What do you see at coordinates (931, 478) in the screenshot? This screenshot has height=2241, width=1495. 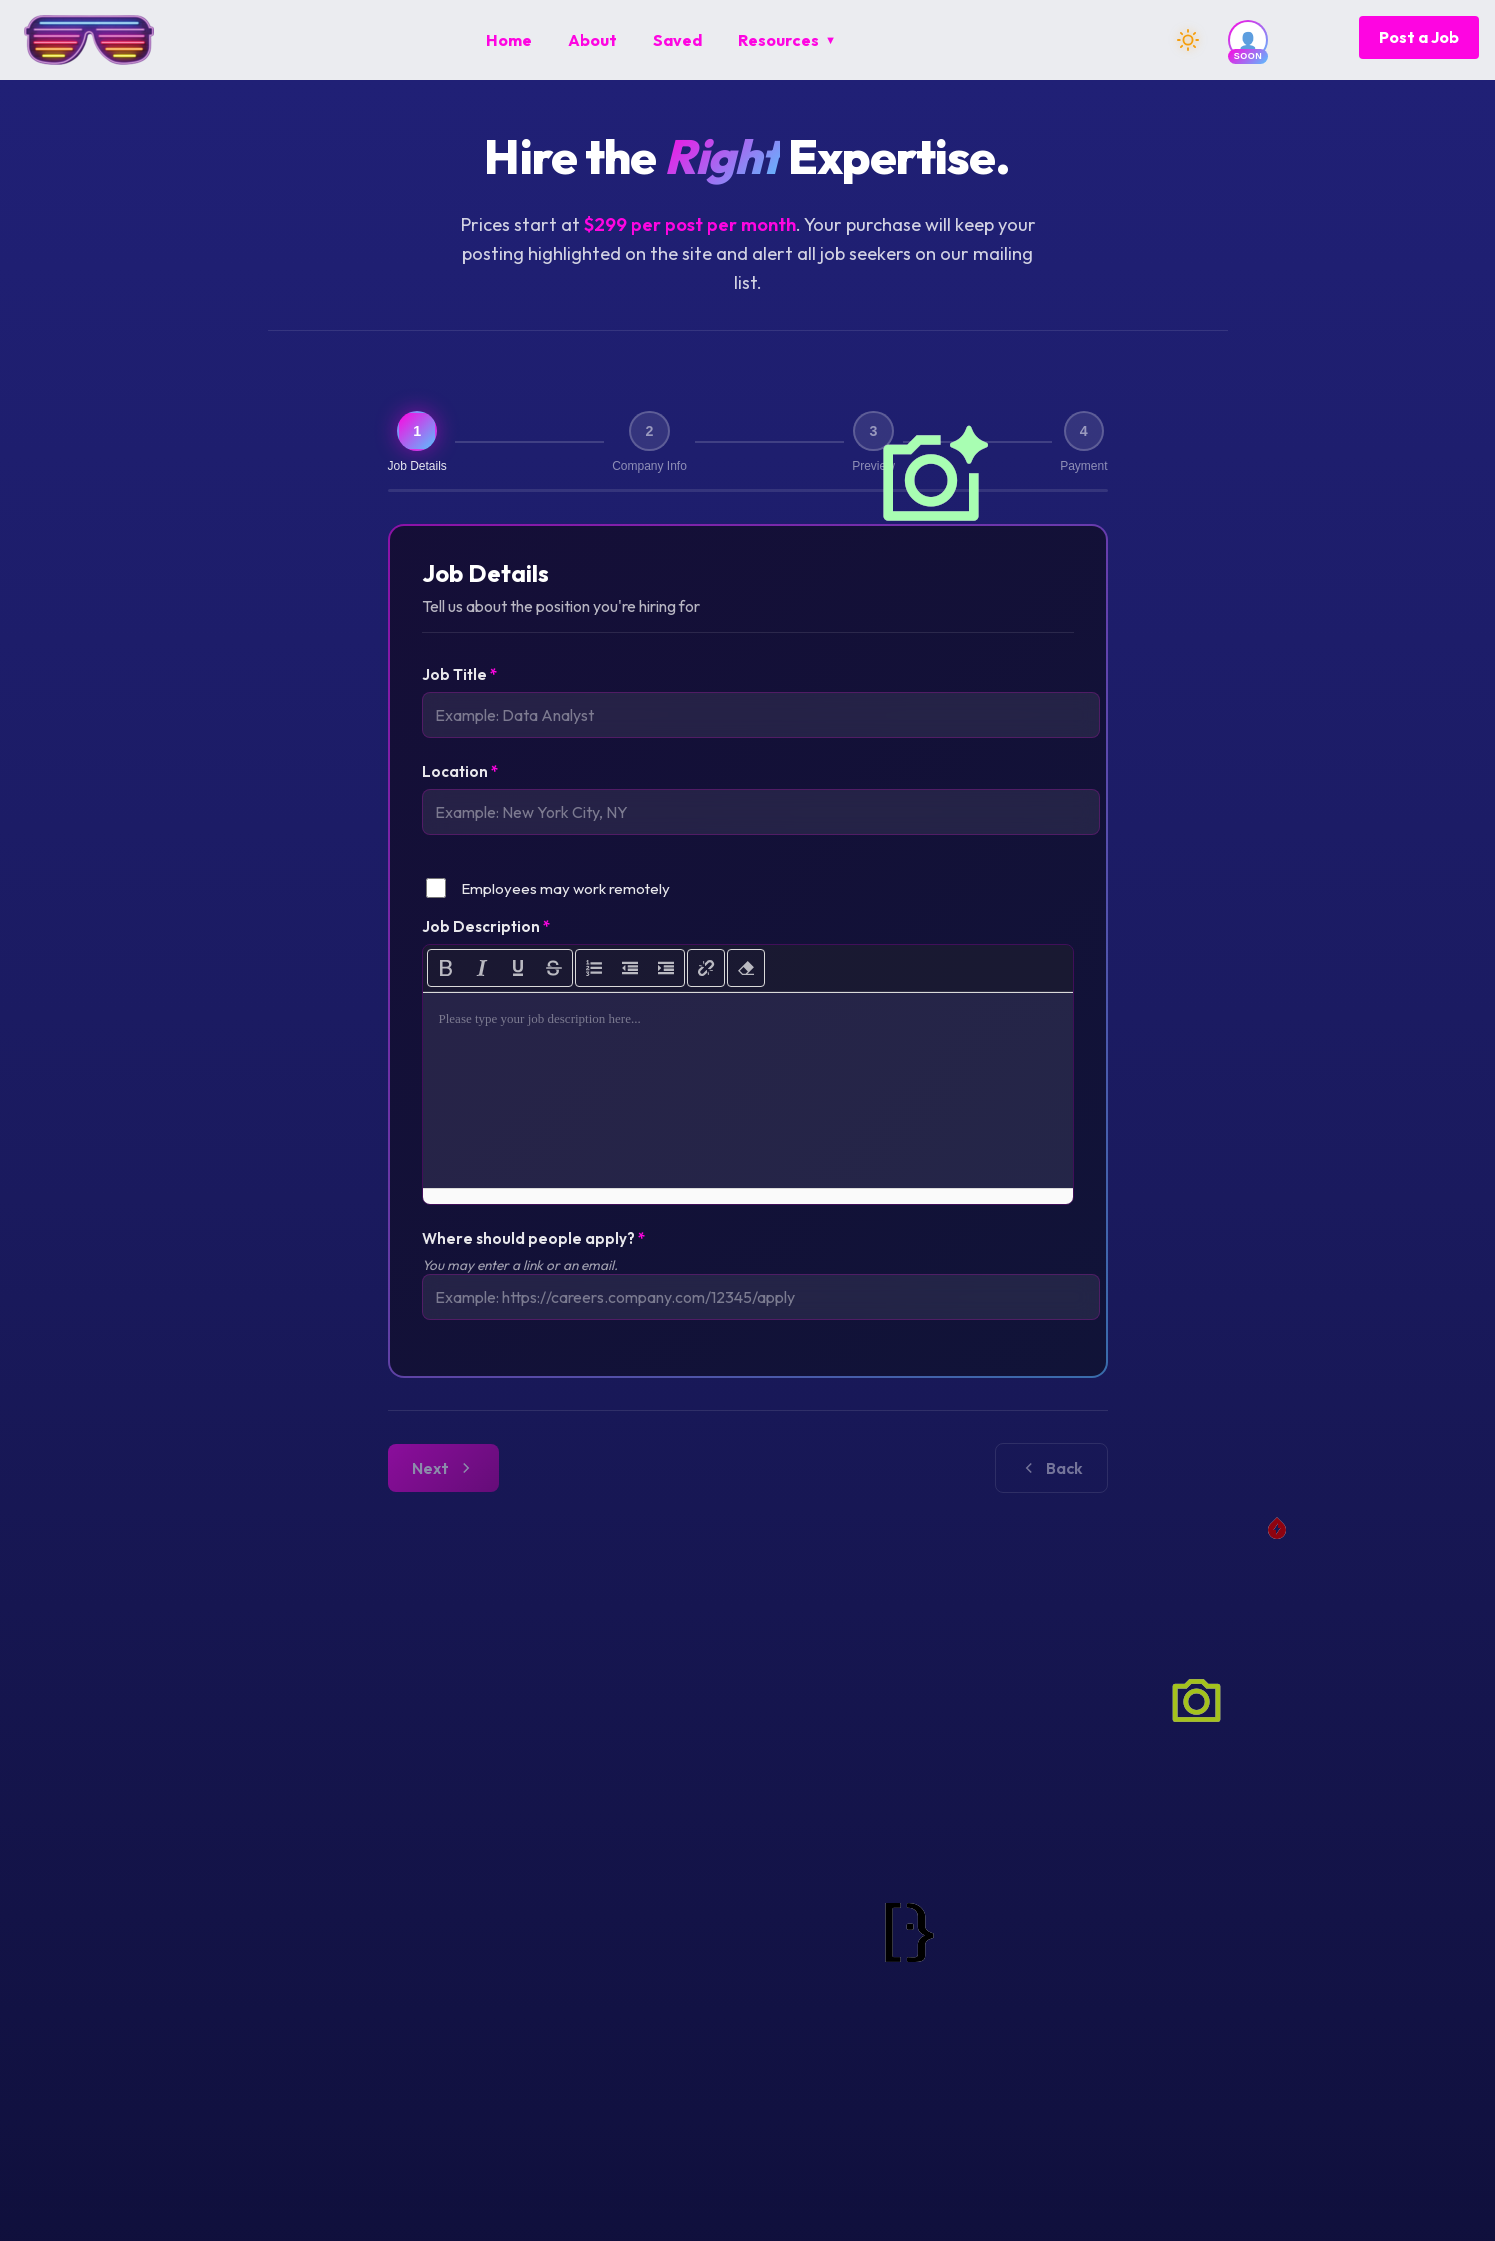 I see `activate AI-powered camera features` at bounding box center [931, 478].